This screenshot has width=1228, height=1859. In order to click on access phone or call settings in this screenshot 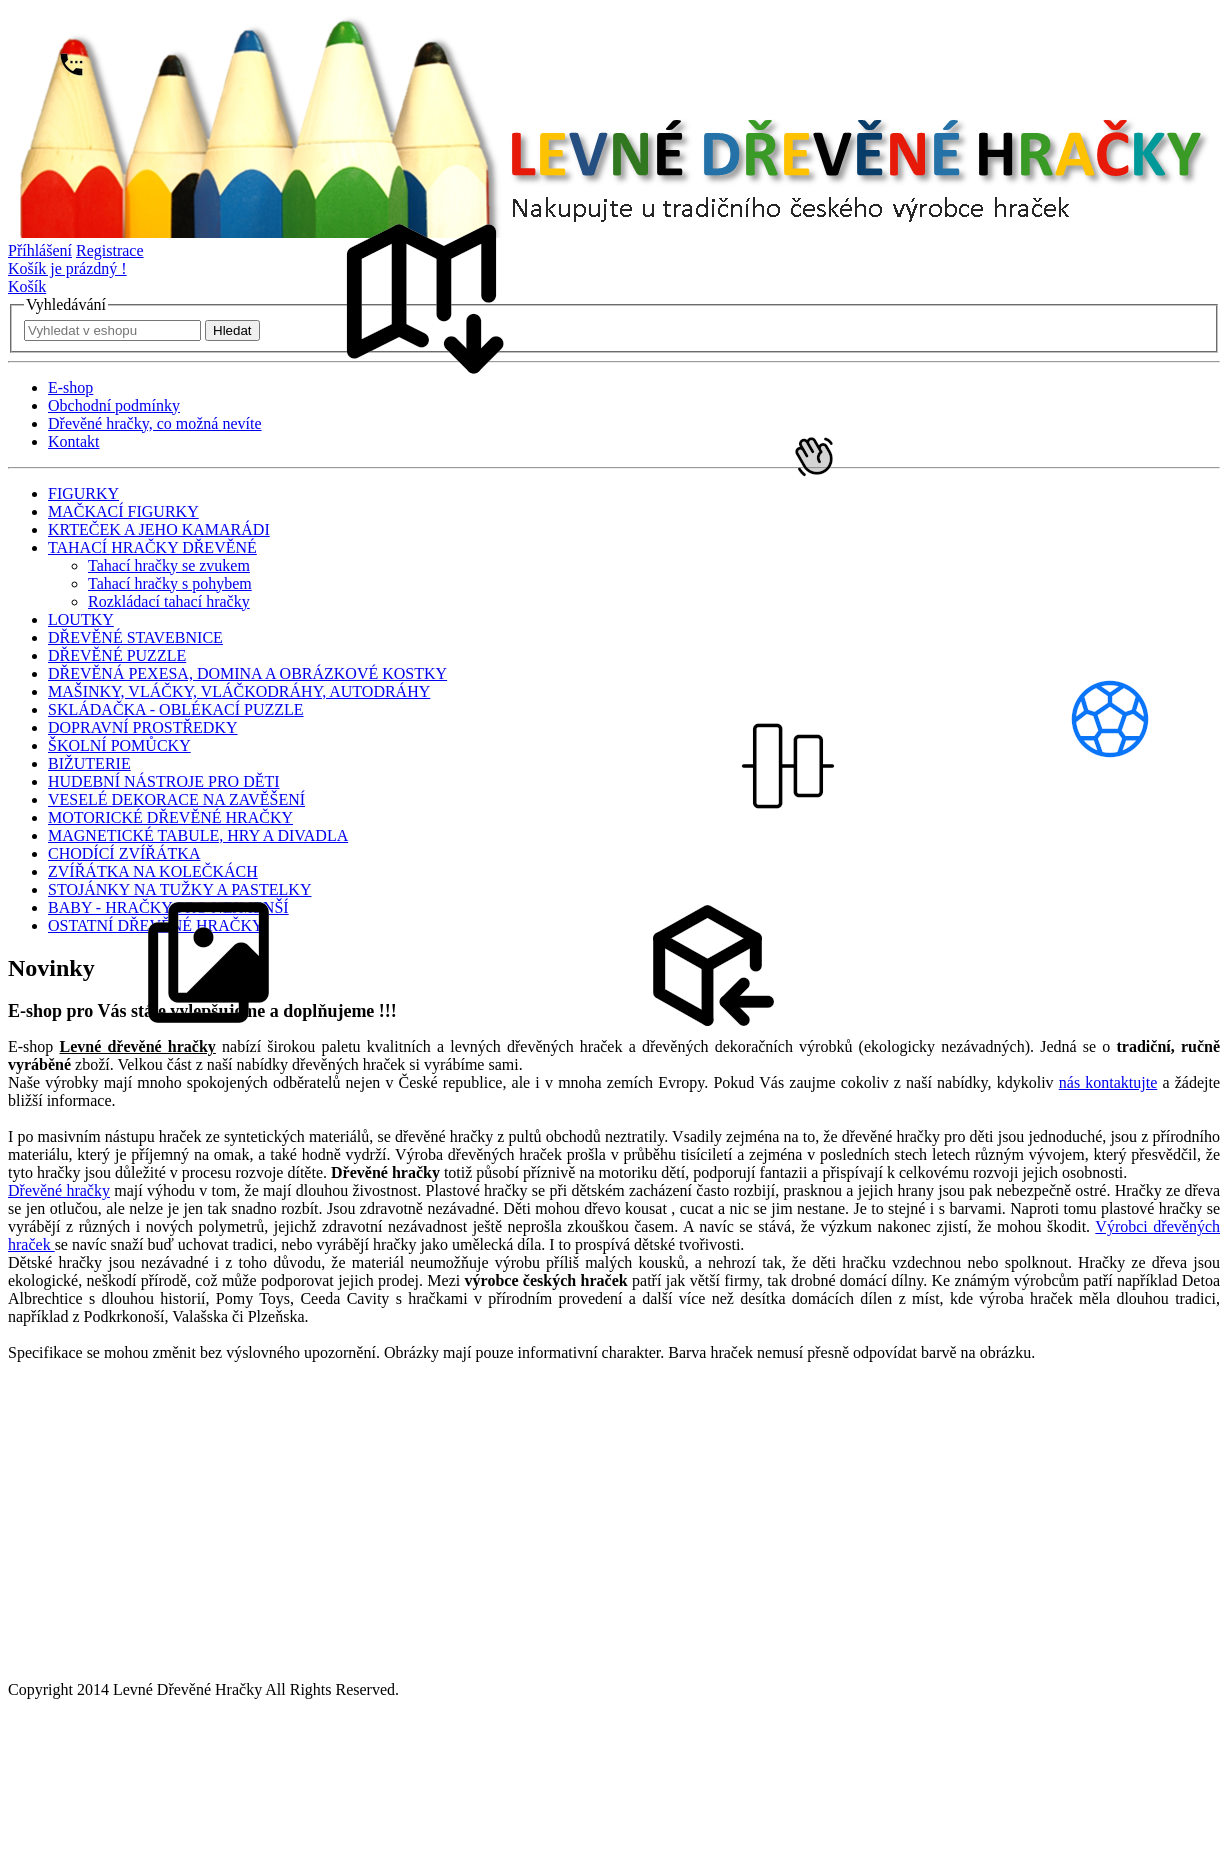, I will do `click(71, 64)`.